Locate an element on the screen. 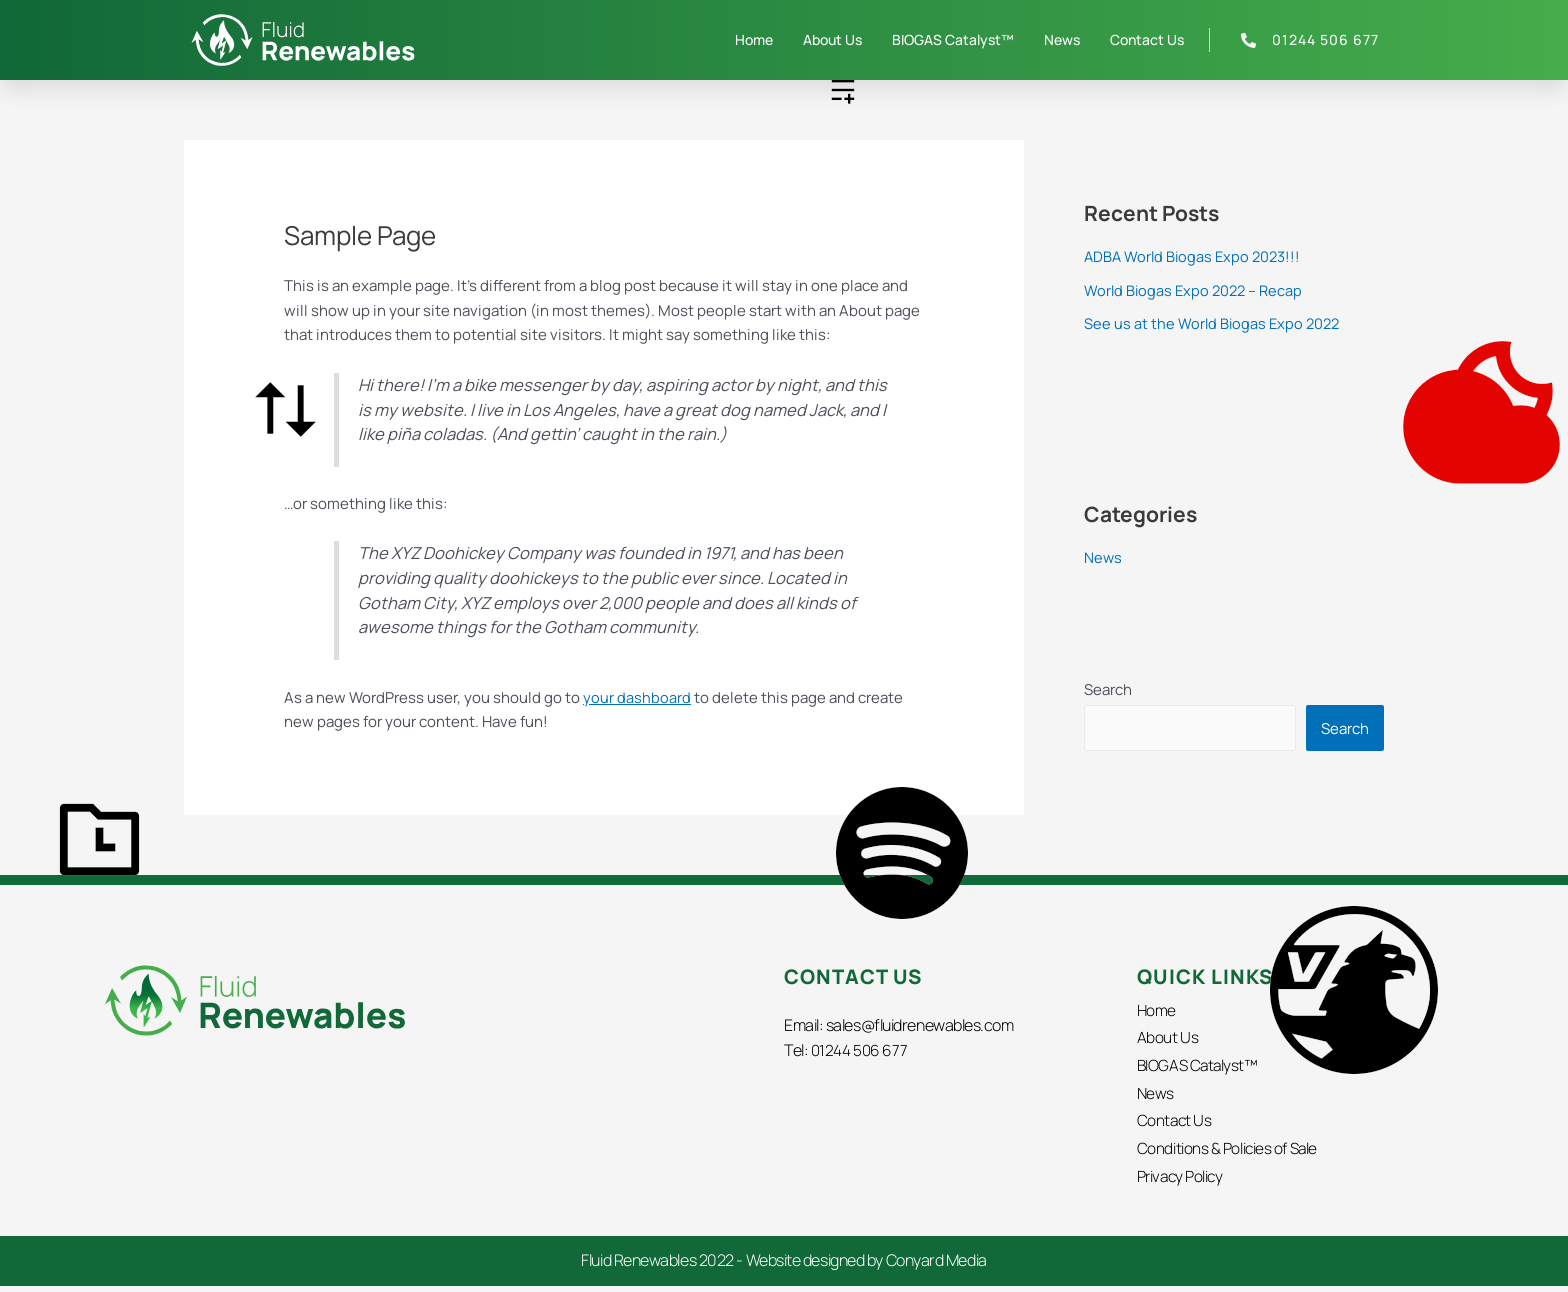  view folder history or previous versions is located at coordinates (99, 839).